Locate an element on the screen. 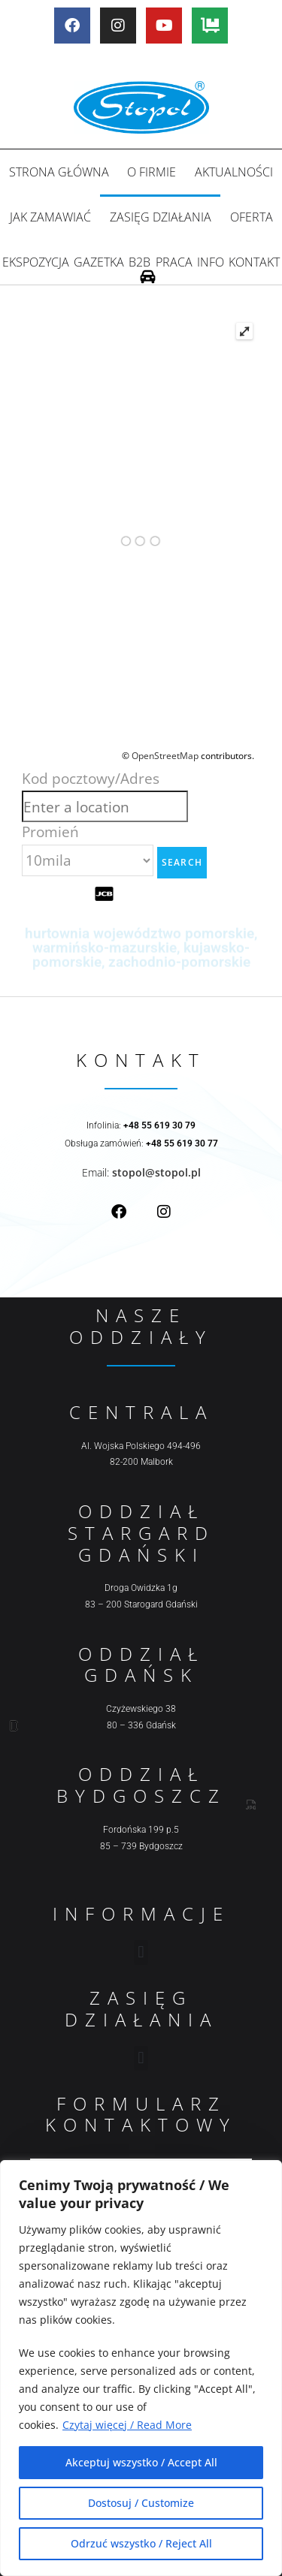 Image resolution: width=282 pixels, height=2576 pixels. pay with JCB credit card is located at coordinates (104, 893).